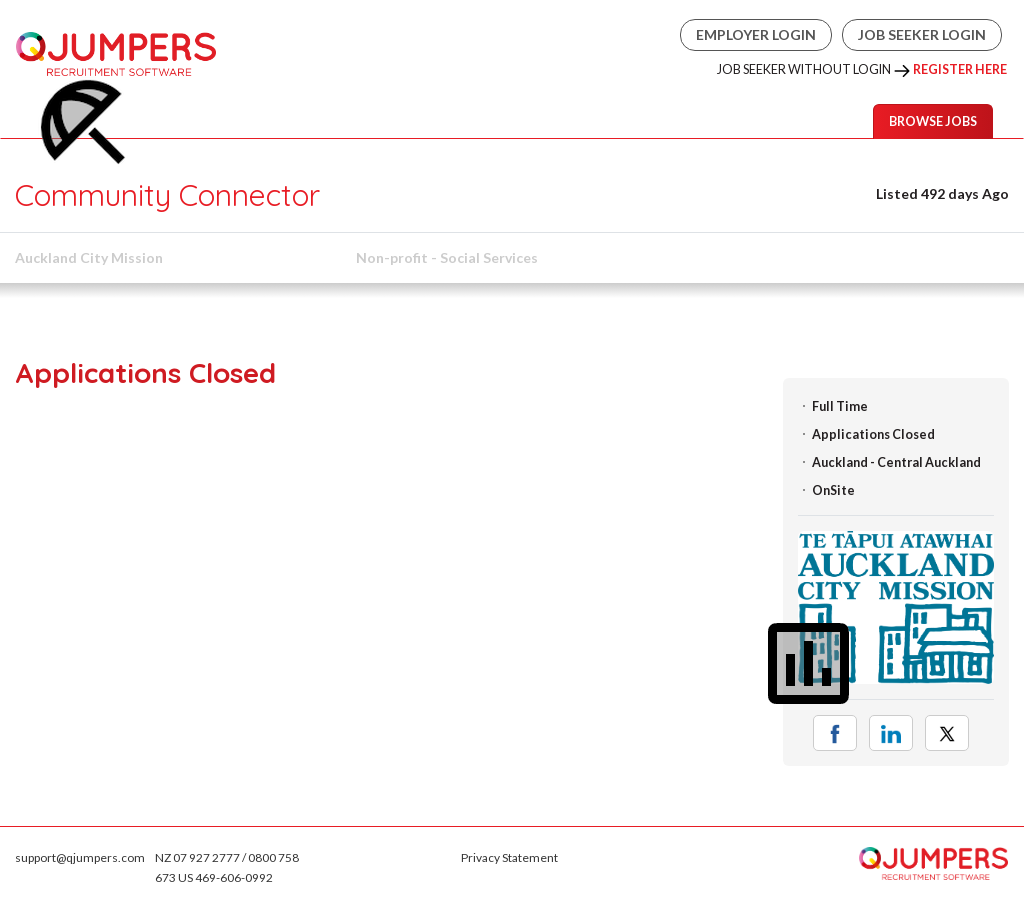  I want to click on access beach or vacation-related features, so click(83, 122).